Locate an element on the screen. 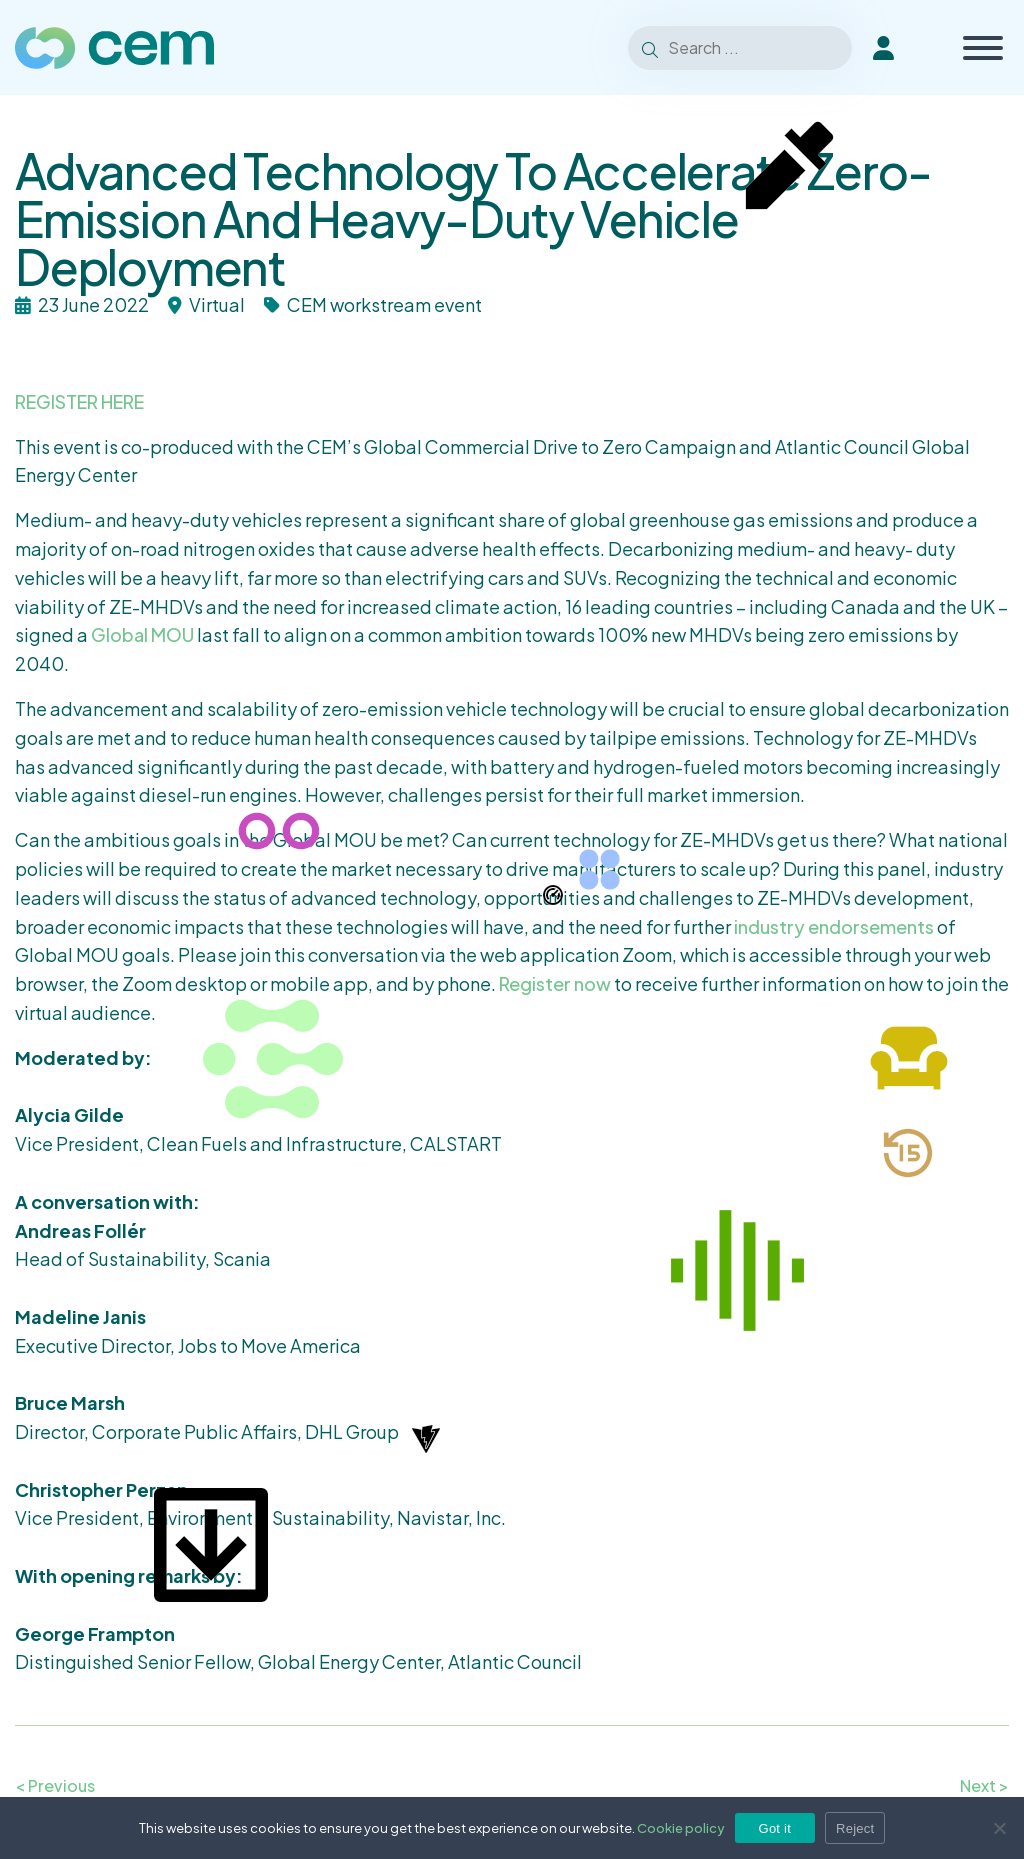  browse furniture or home decor items is located at coordinates (909, 1058).